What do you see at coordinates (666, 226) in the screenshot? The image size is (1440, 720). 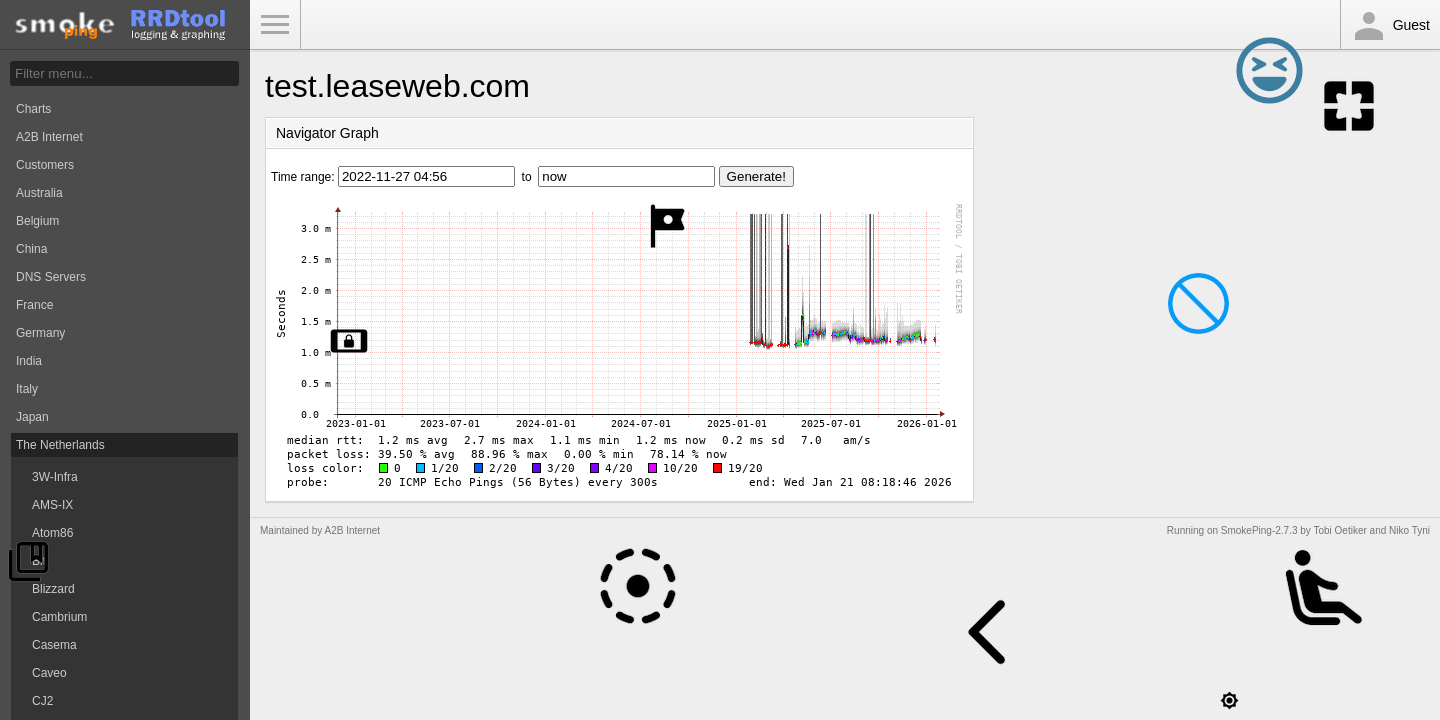 I see `start a guided tour or walkthrough` at bounding box center [666, 226].